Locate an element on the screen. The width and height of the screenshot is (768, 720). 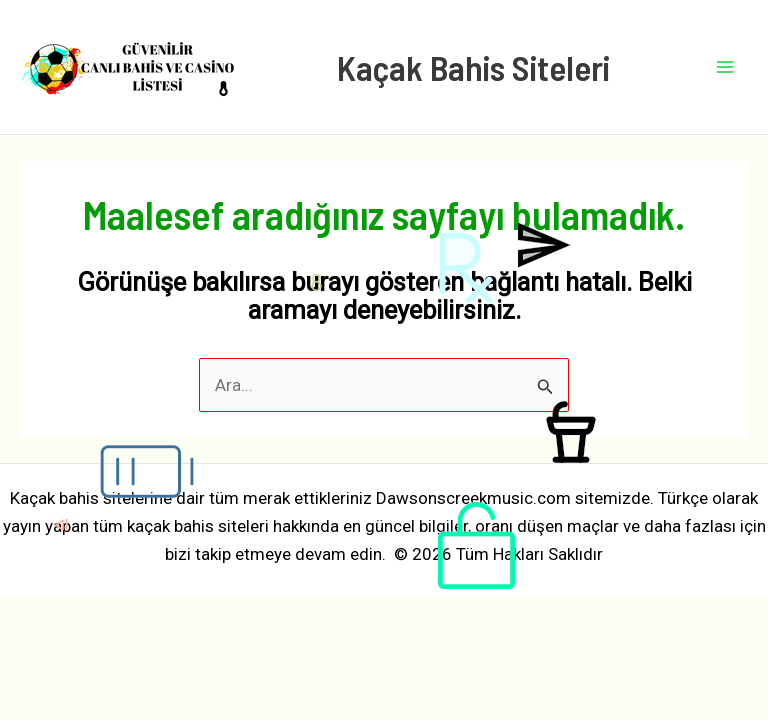
unlock this item or content is located at coordinates (476, 550).